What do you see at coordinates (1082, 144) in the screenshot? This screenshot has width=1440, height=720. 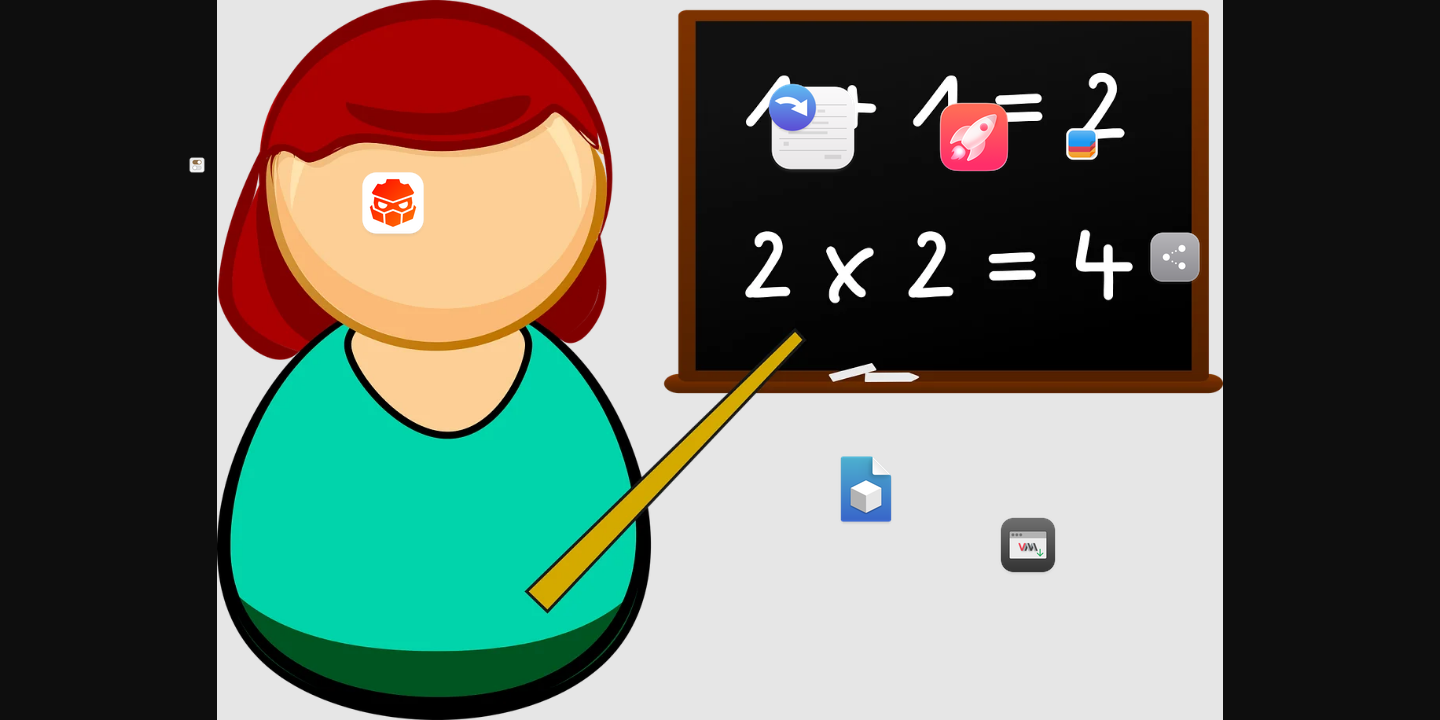 I see `open buho app for mac` at bounding box center [1082, 144].